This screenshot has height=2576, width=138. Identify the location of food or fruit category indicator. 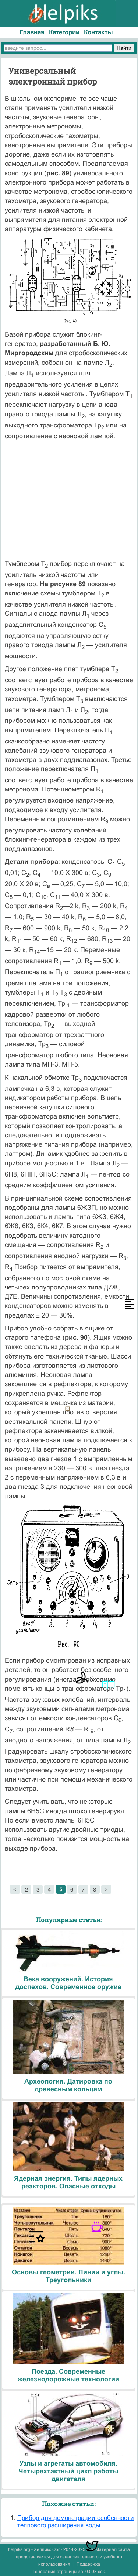
(82, 1677).